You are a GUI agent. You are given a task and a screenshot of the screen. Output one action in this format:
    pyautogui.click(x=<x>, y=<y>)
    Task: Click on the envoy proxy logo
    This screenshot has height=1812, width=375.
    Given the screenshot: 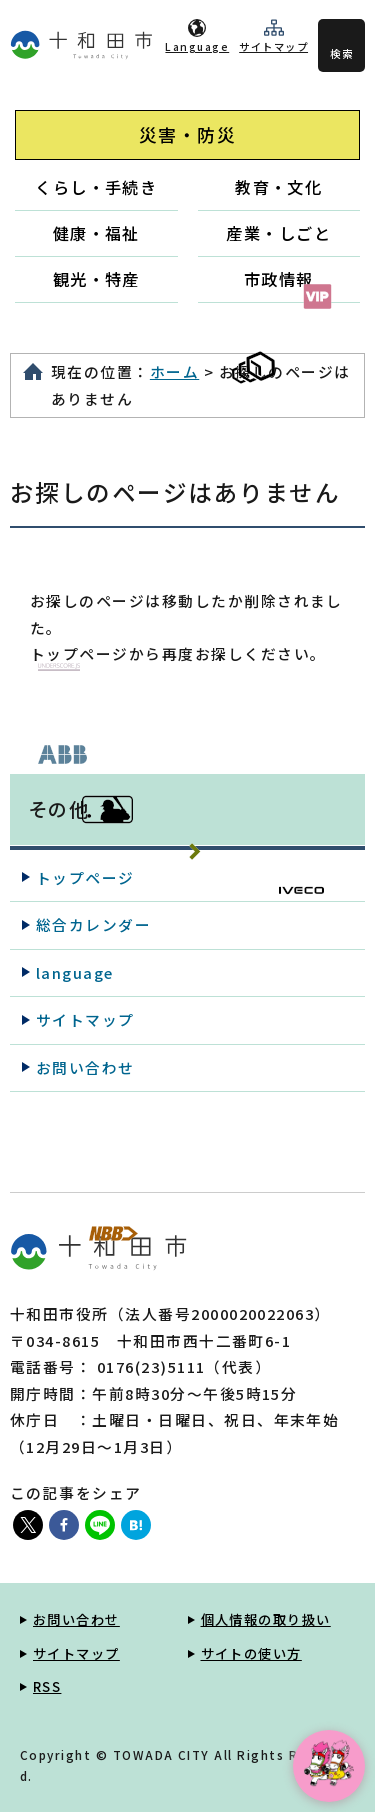 What is the action you would take?
    pyautogui.click(x=253, y=367)
    